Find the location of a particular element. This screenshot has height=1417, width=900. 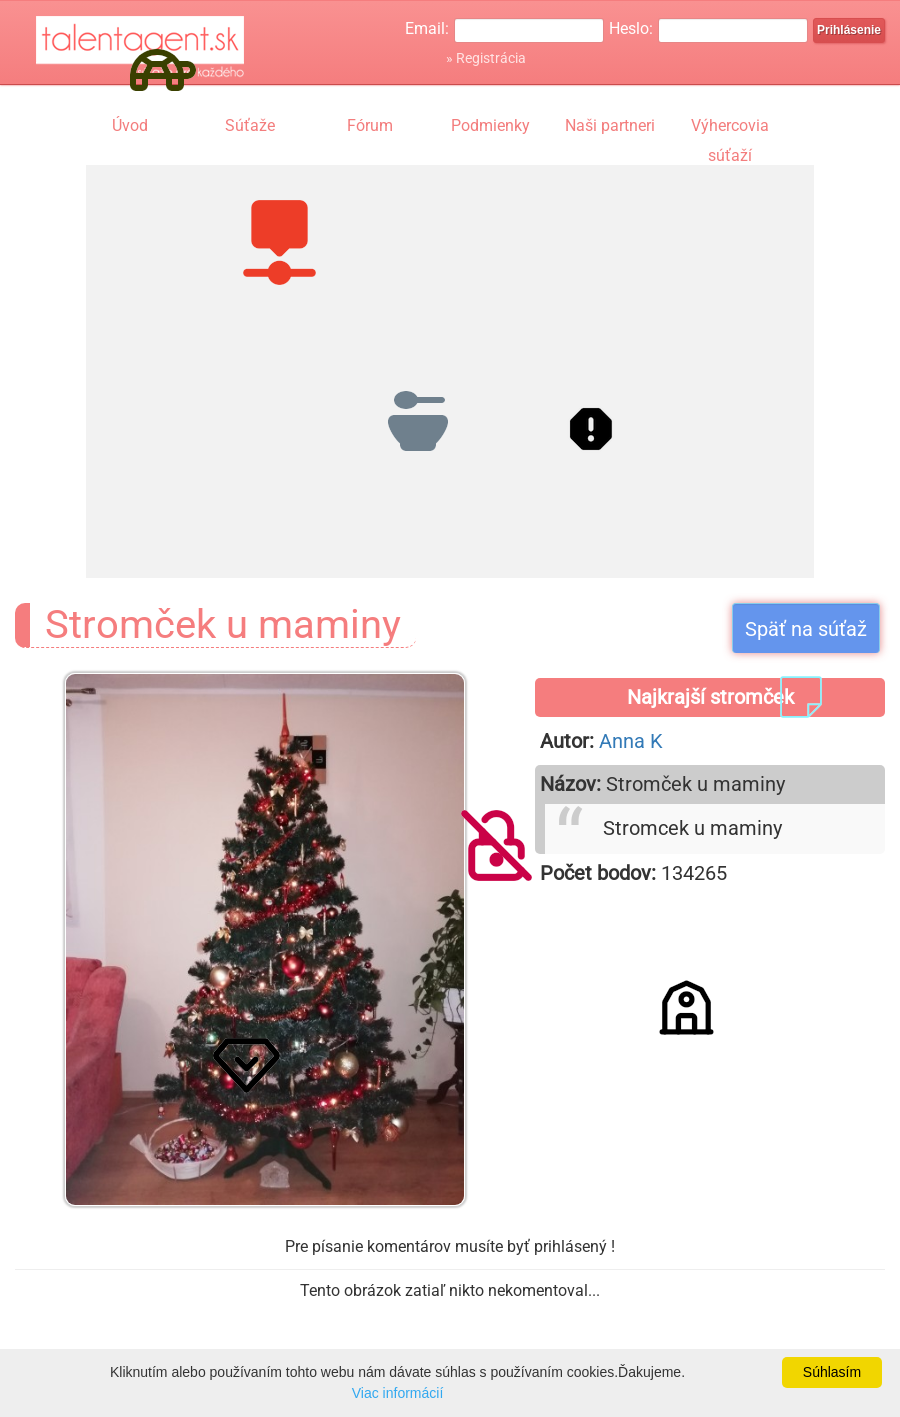

view cottage or cabin rental listings is located at coordinates (686, 1007).